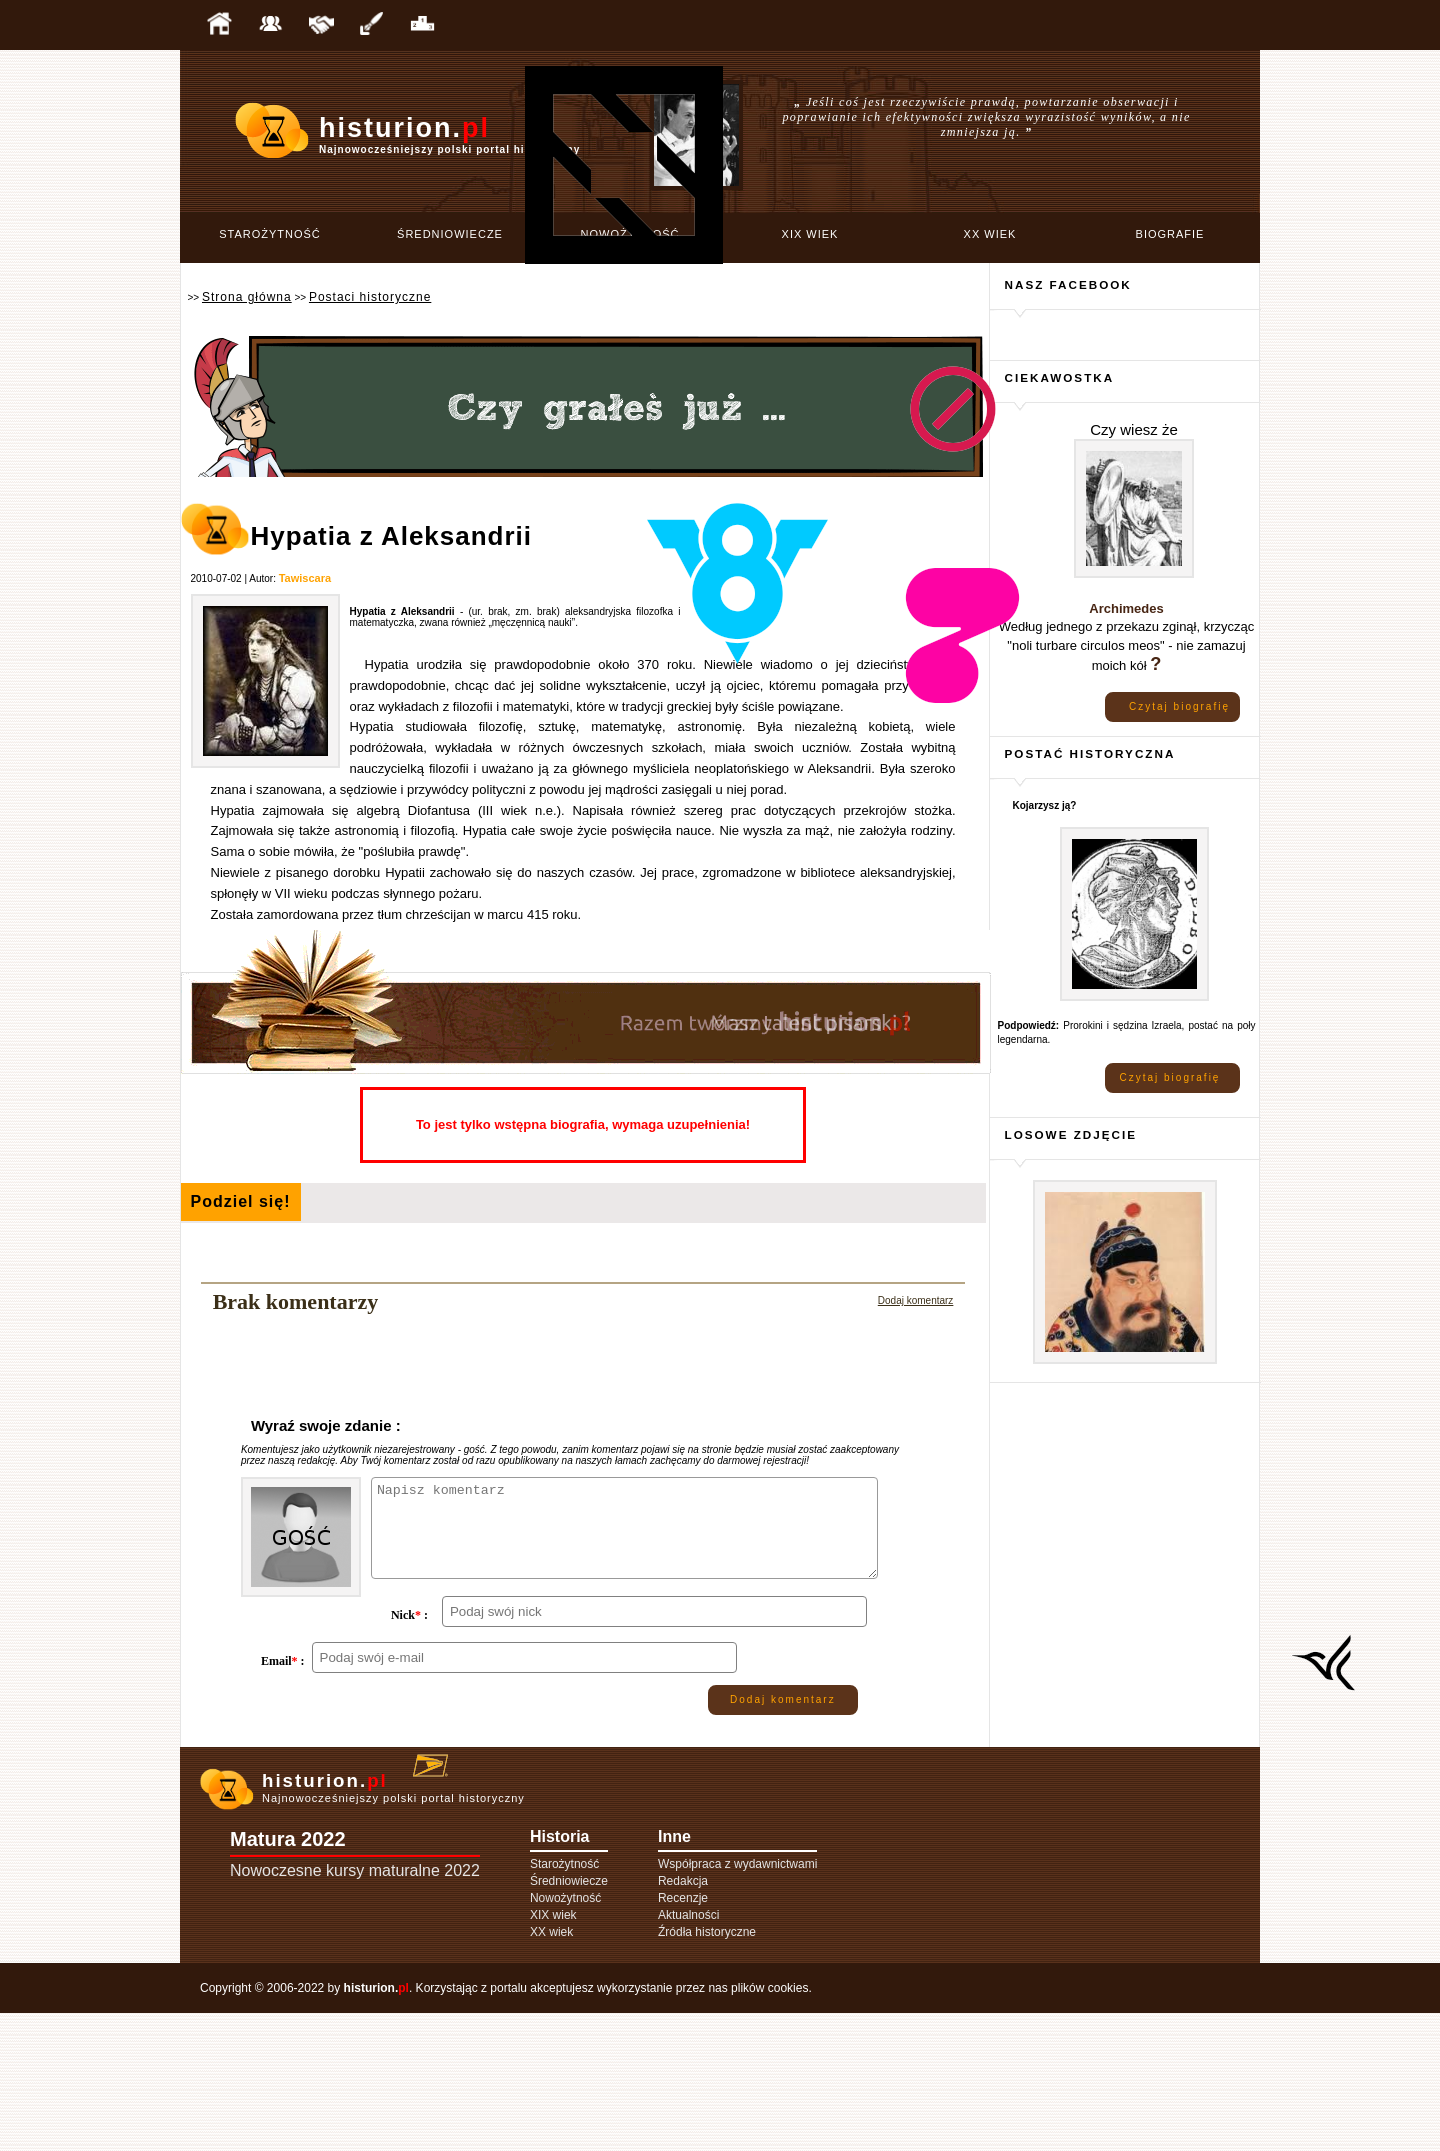 The height and width of the screenshot is (2151, 1440). Describe the element at coordinates (1323, 1662) in the screenshot. I see `arlo smart home security app` at that location.